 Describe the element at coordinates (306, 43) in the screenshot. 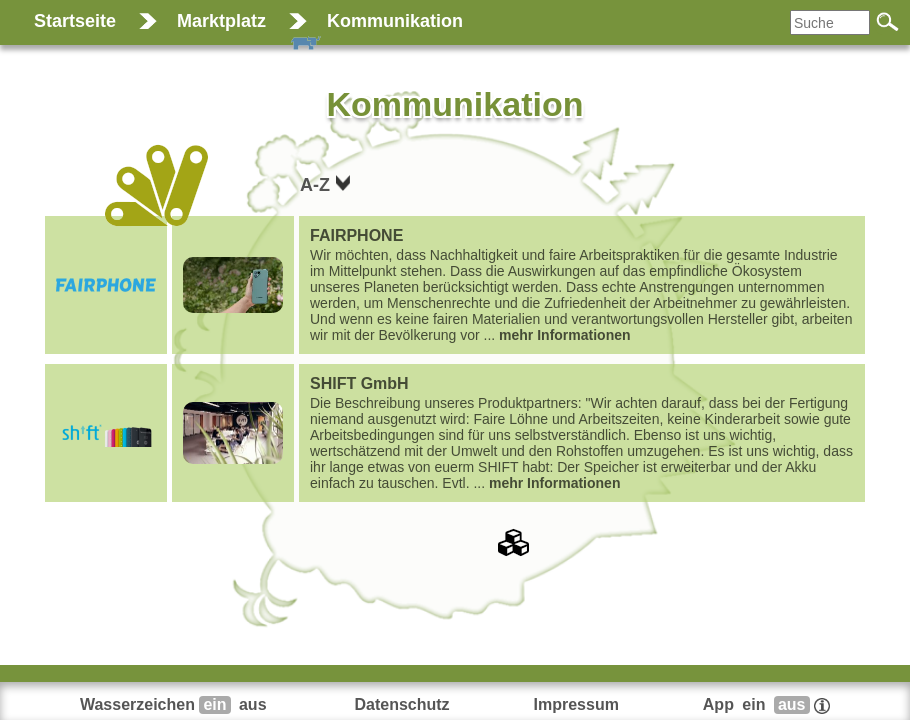

I see `open Rancher container management platform` at that location.